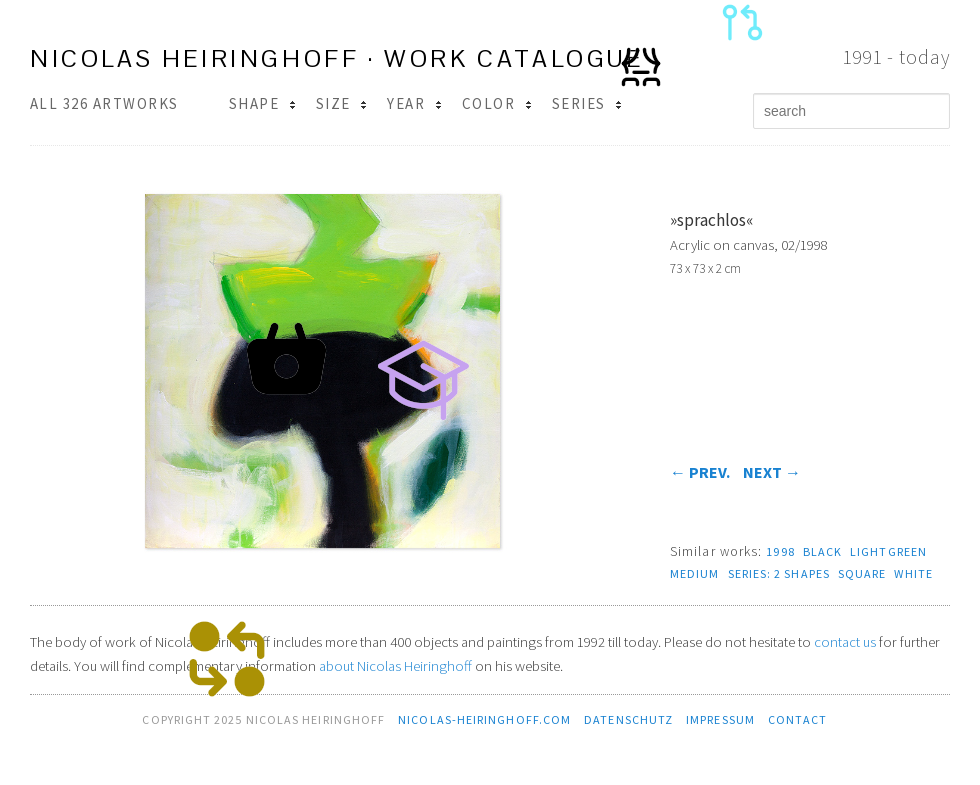  Describe the element at coordinates (423, 377) in the screenshot. I see `access education or learning resources` at that location.